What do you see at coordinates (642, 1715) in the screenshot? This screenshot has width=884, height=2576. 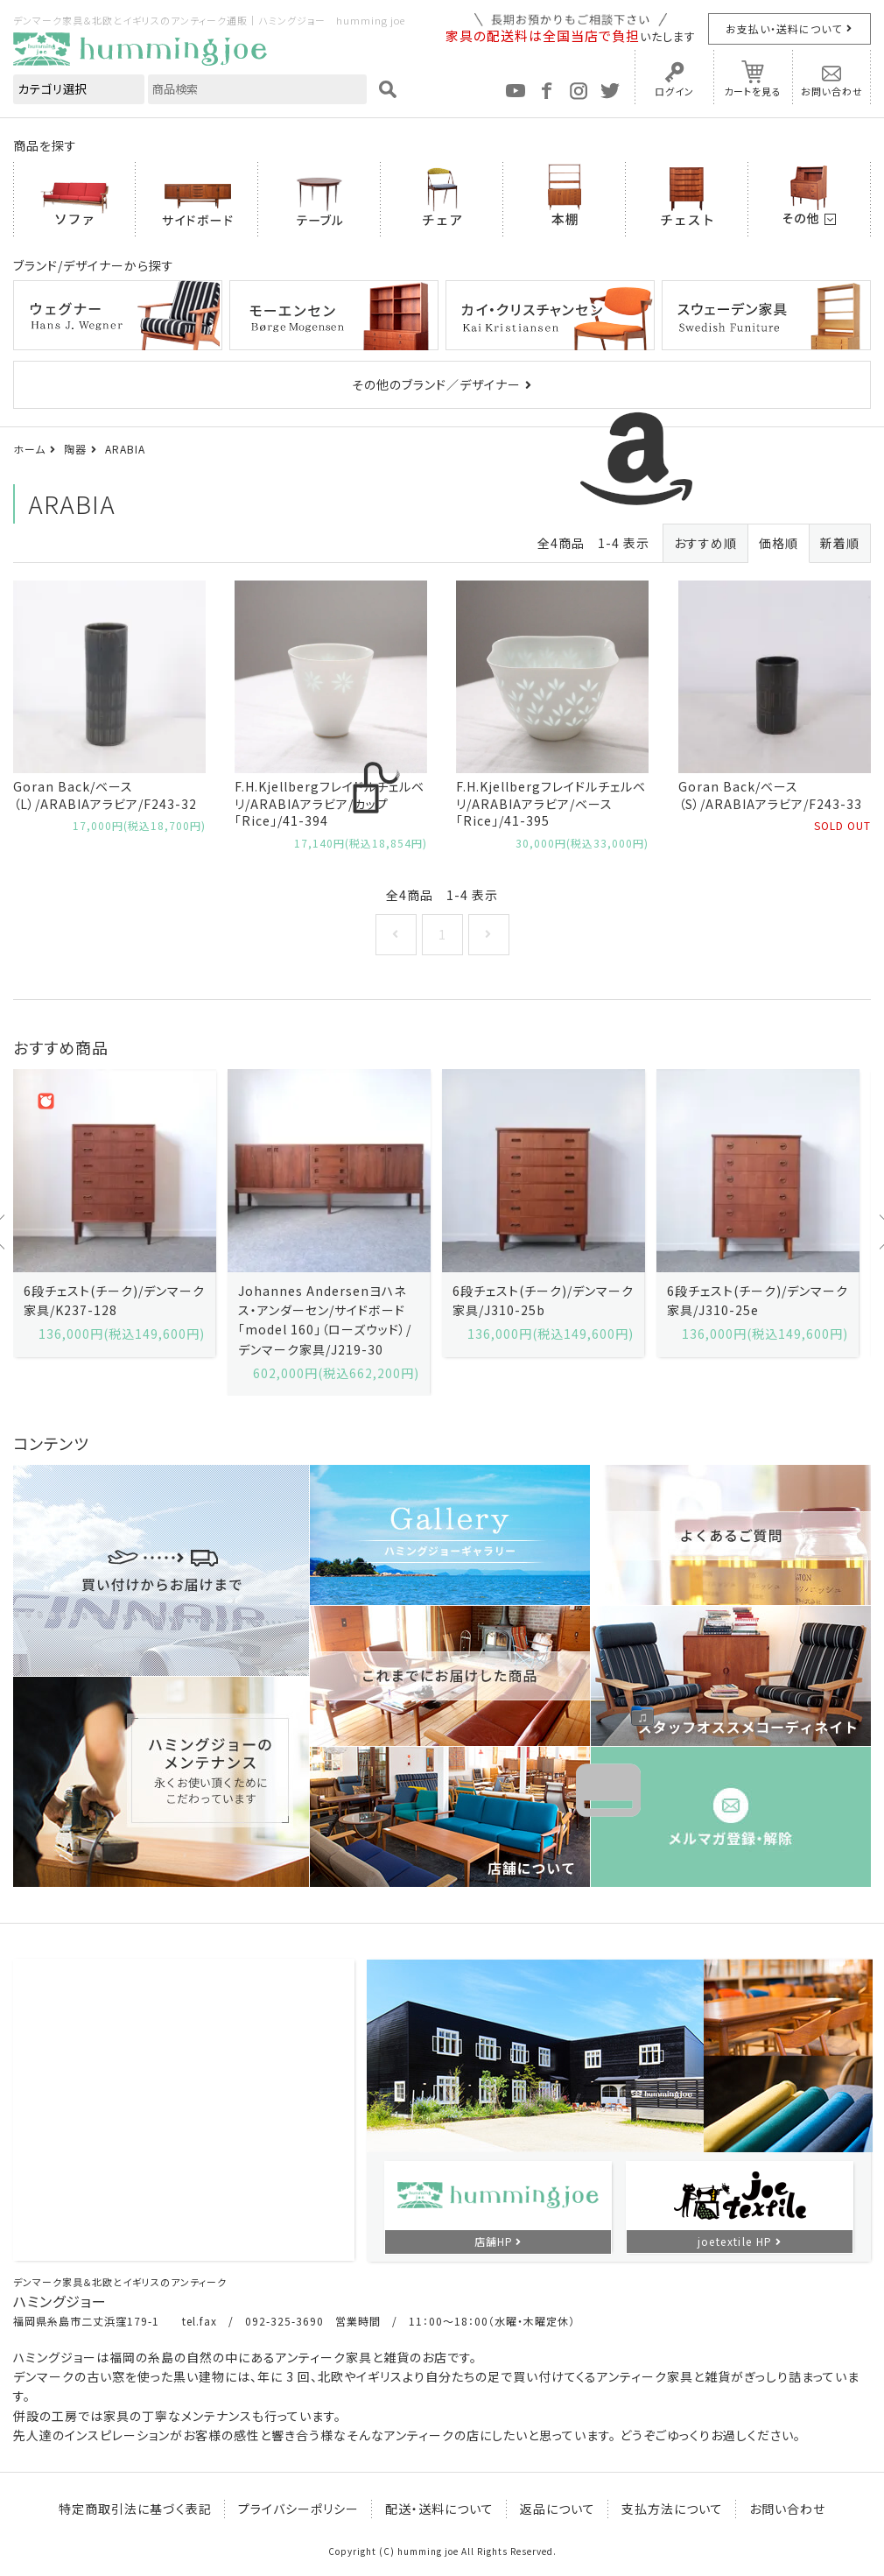 I see `open your music folder` at bounding box center [642, 1715].